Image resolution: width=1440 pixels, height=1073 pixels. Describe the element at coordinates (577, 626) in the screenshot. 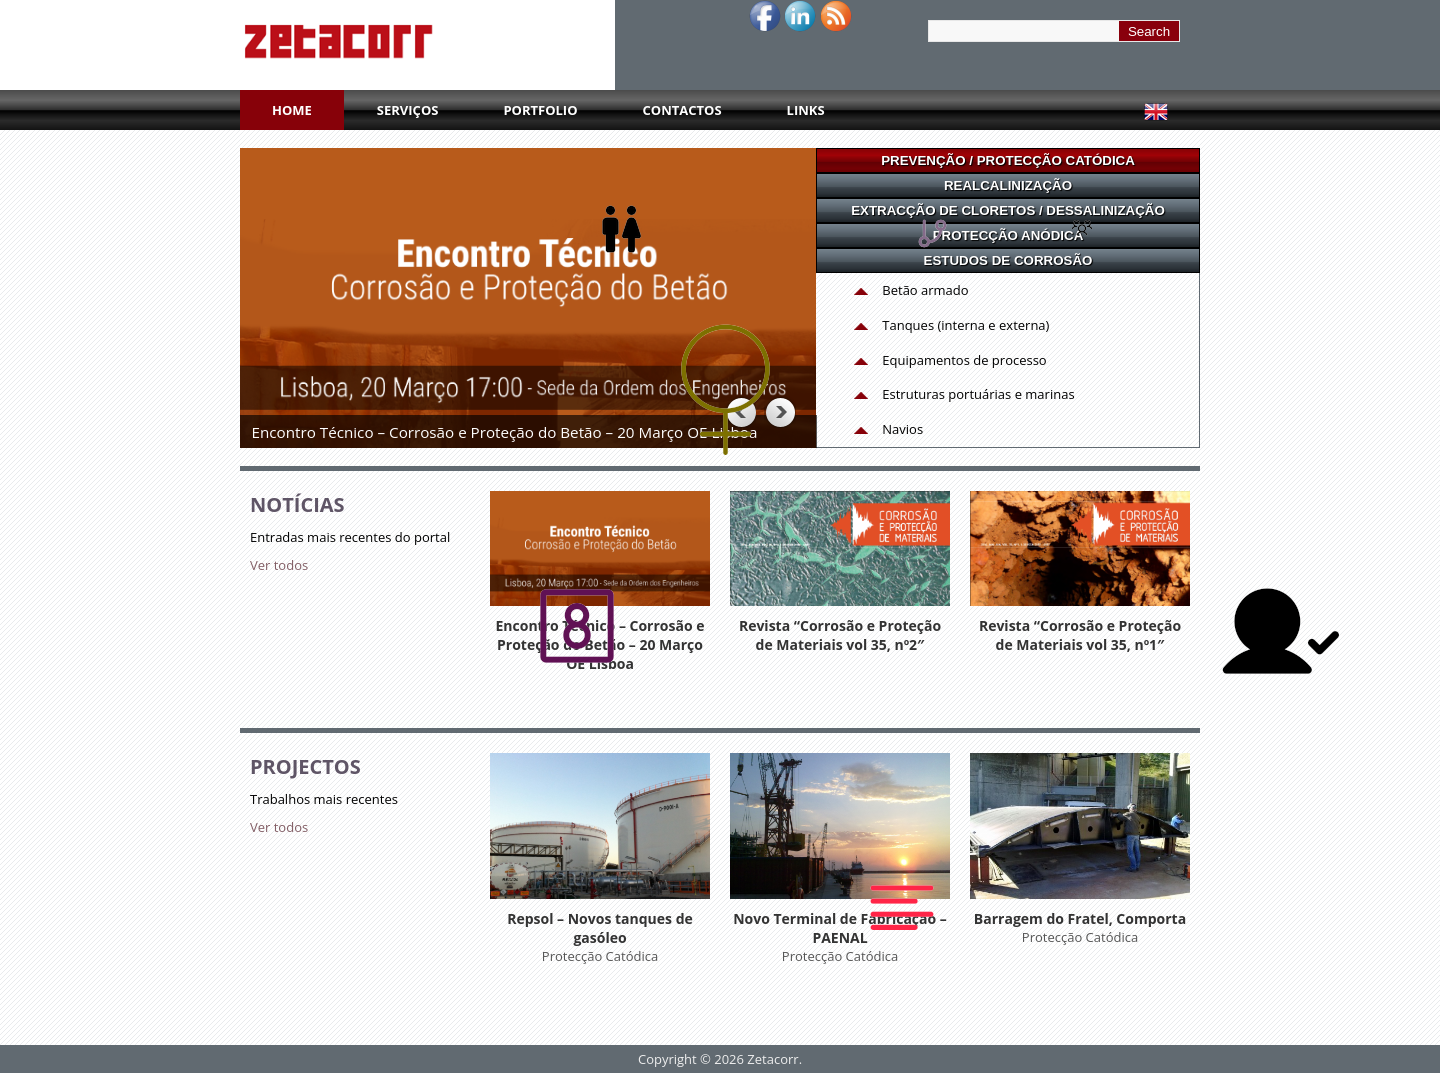

I see `select or input the number eight` at that location.